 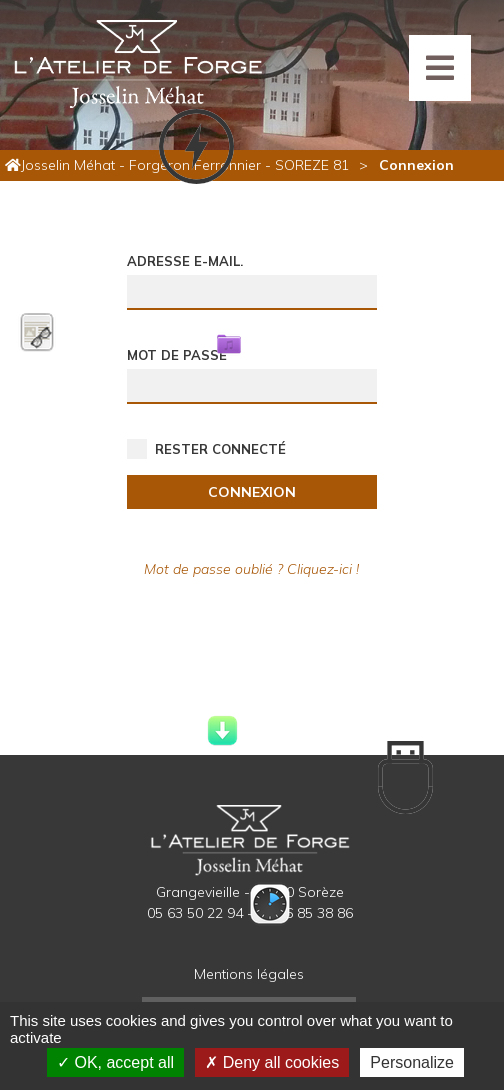 I want to click on save or download the current session, so click(x=222, y=730).